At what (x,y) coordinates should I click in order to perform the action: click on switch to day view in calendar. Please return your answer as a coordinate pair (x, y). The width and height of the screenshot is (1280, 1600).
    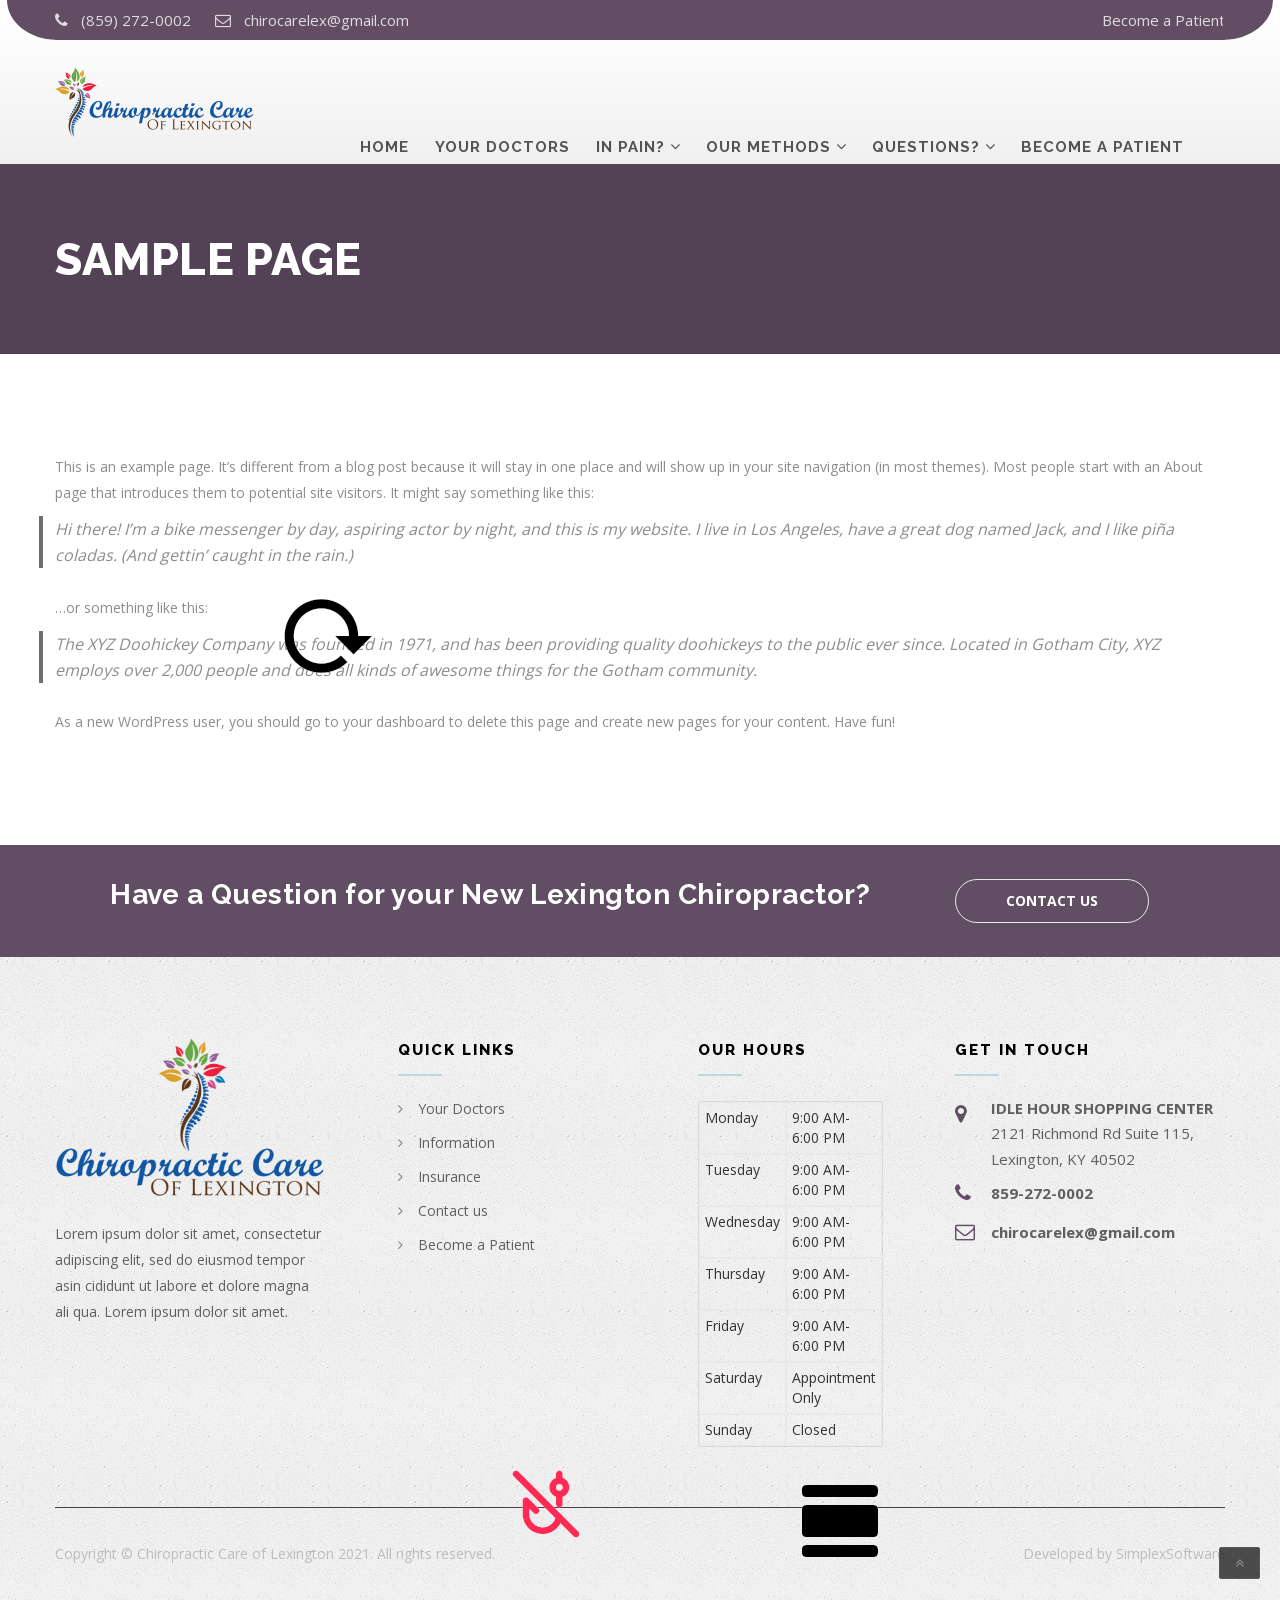
    Looking at the image, I should click on (842, 1521).